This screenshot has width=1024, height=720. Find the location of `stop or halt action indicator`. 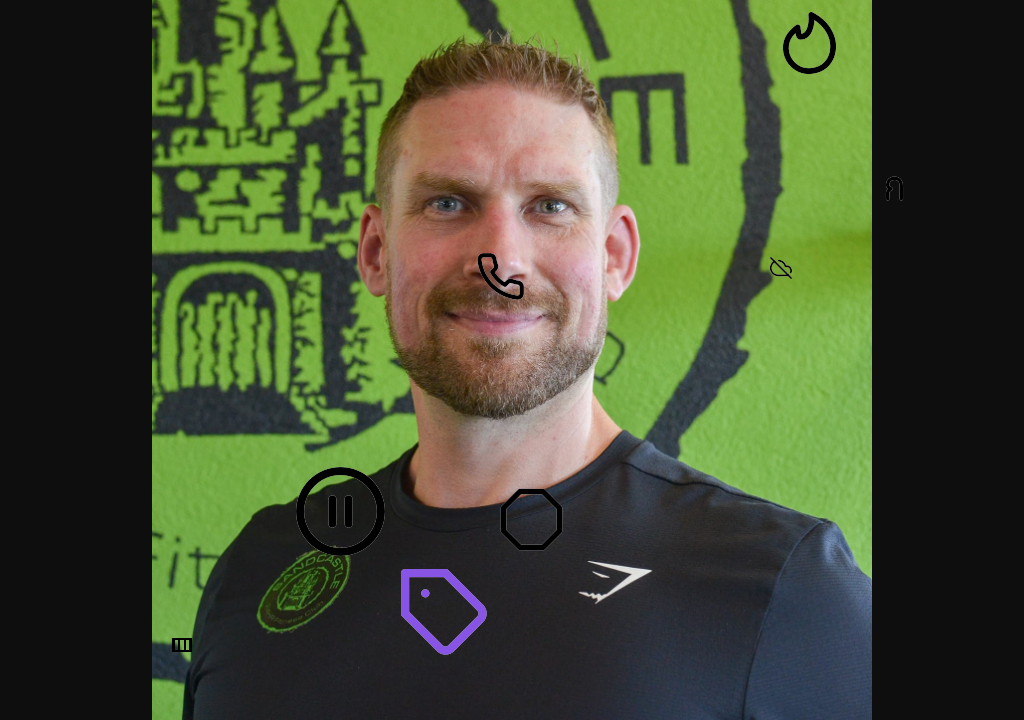

stop or halt action indicator is located at coordinates (531, 519).